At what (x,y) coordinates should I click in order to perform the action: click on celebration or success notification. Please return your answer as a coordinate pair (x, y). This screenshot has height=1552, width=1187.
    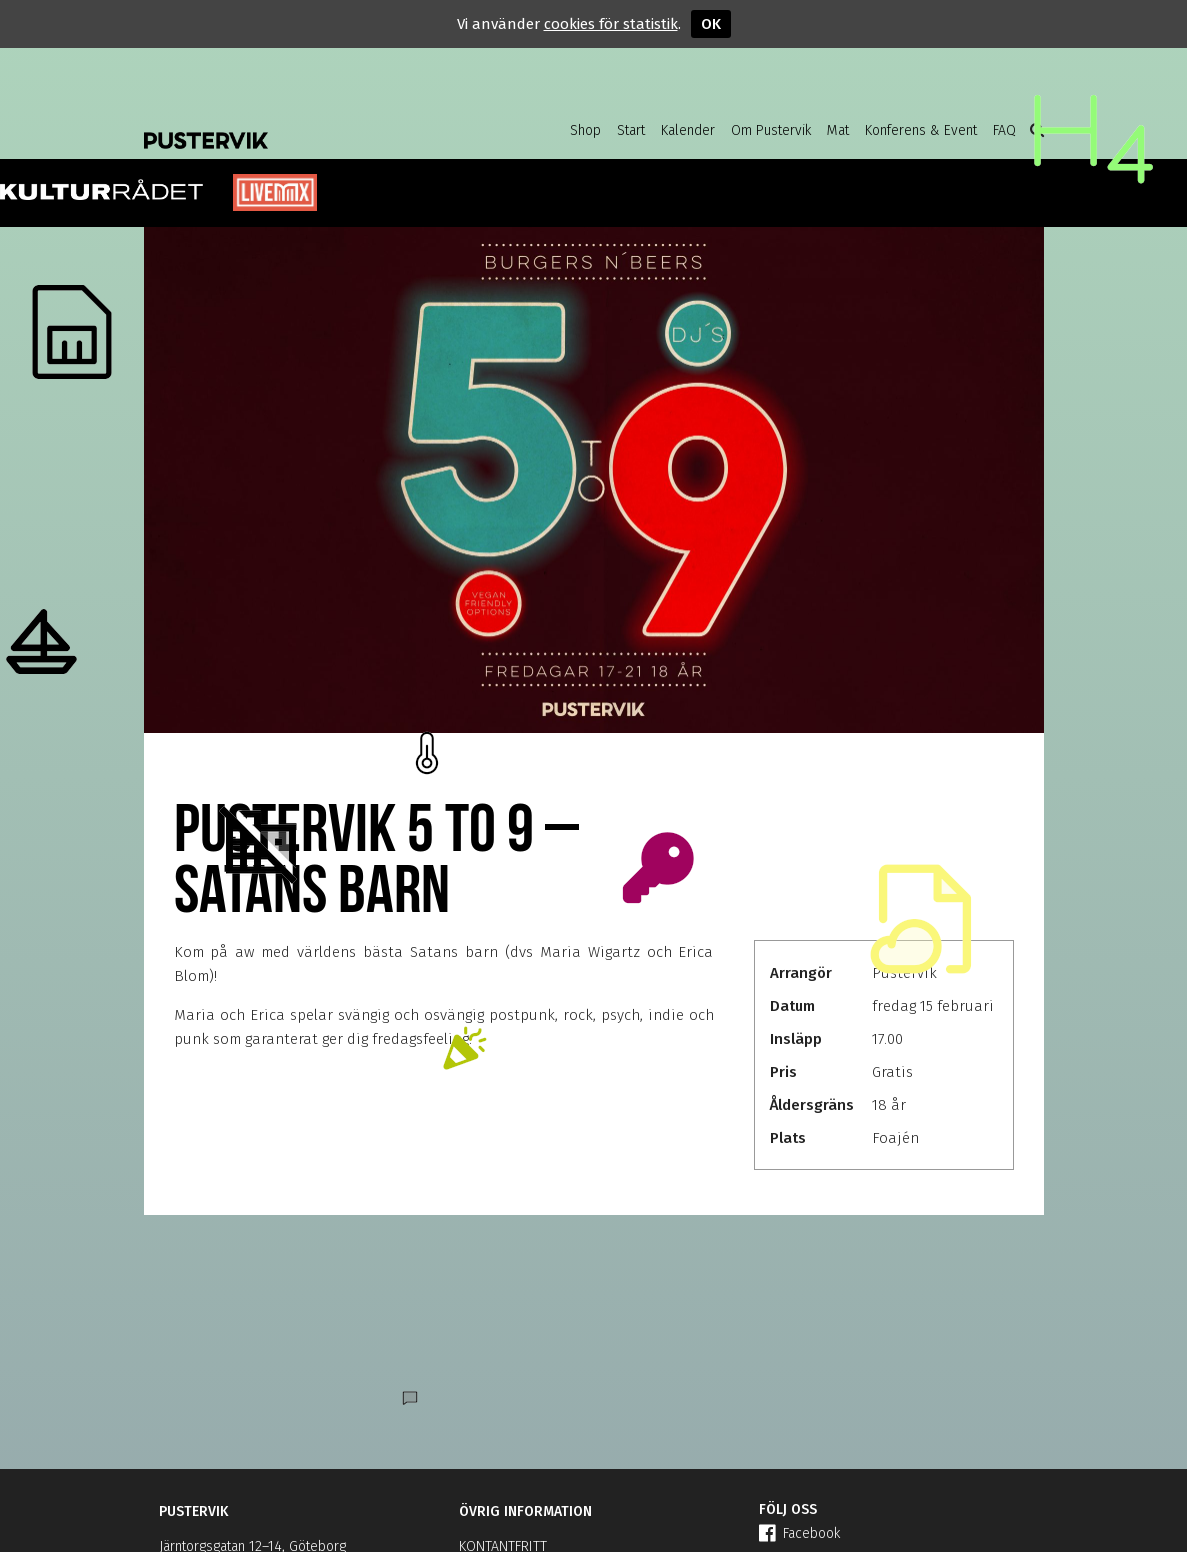
    Looking at the image, I should click on (462, 1050).